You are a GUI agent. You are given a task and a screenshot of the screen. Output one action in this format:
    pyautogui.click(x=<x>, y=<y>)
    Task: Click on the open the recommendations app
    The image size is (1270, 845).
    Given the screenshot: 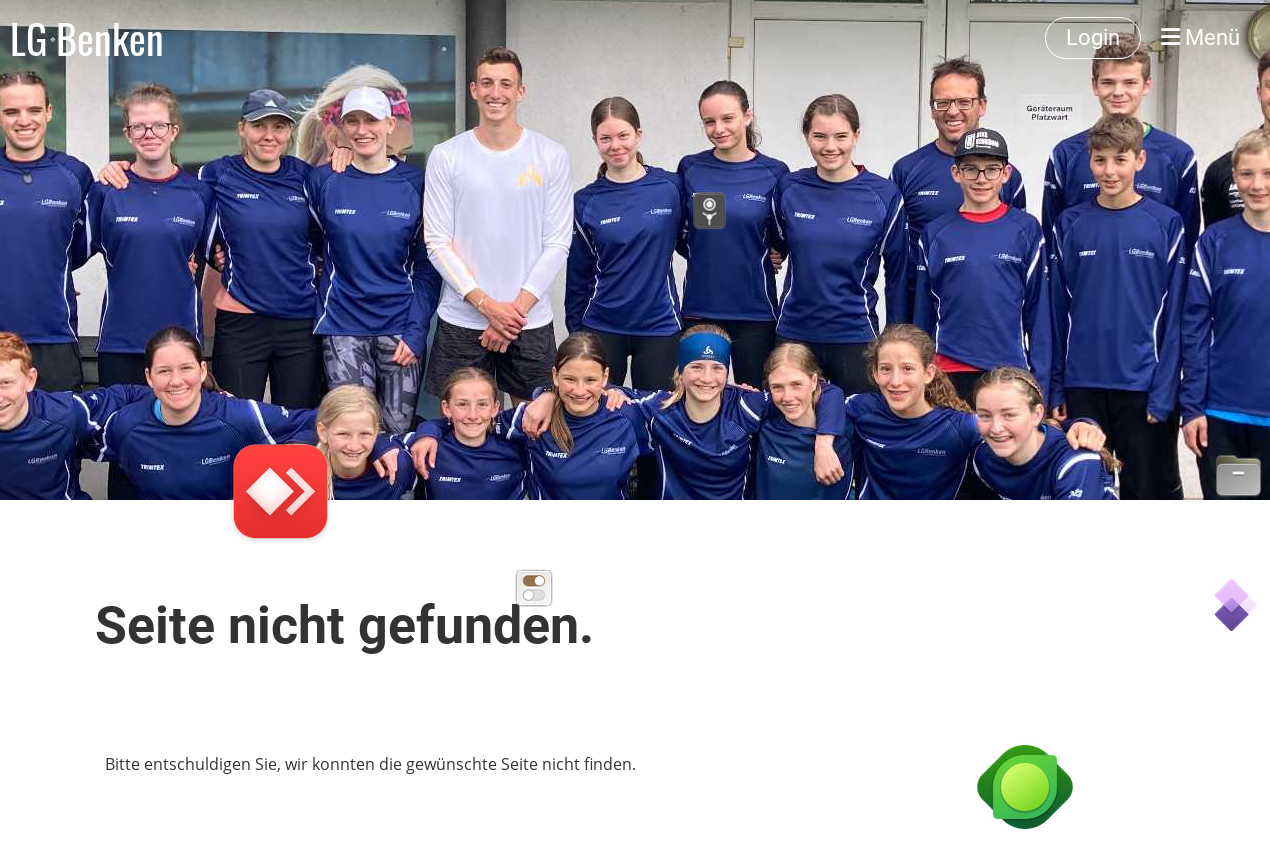 What is the action you would take?
    pyautogui.click(x=1025, y=787)
    